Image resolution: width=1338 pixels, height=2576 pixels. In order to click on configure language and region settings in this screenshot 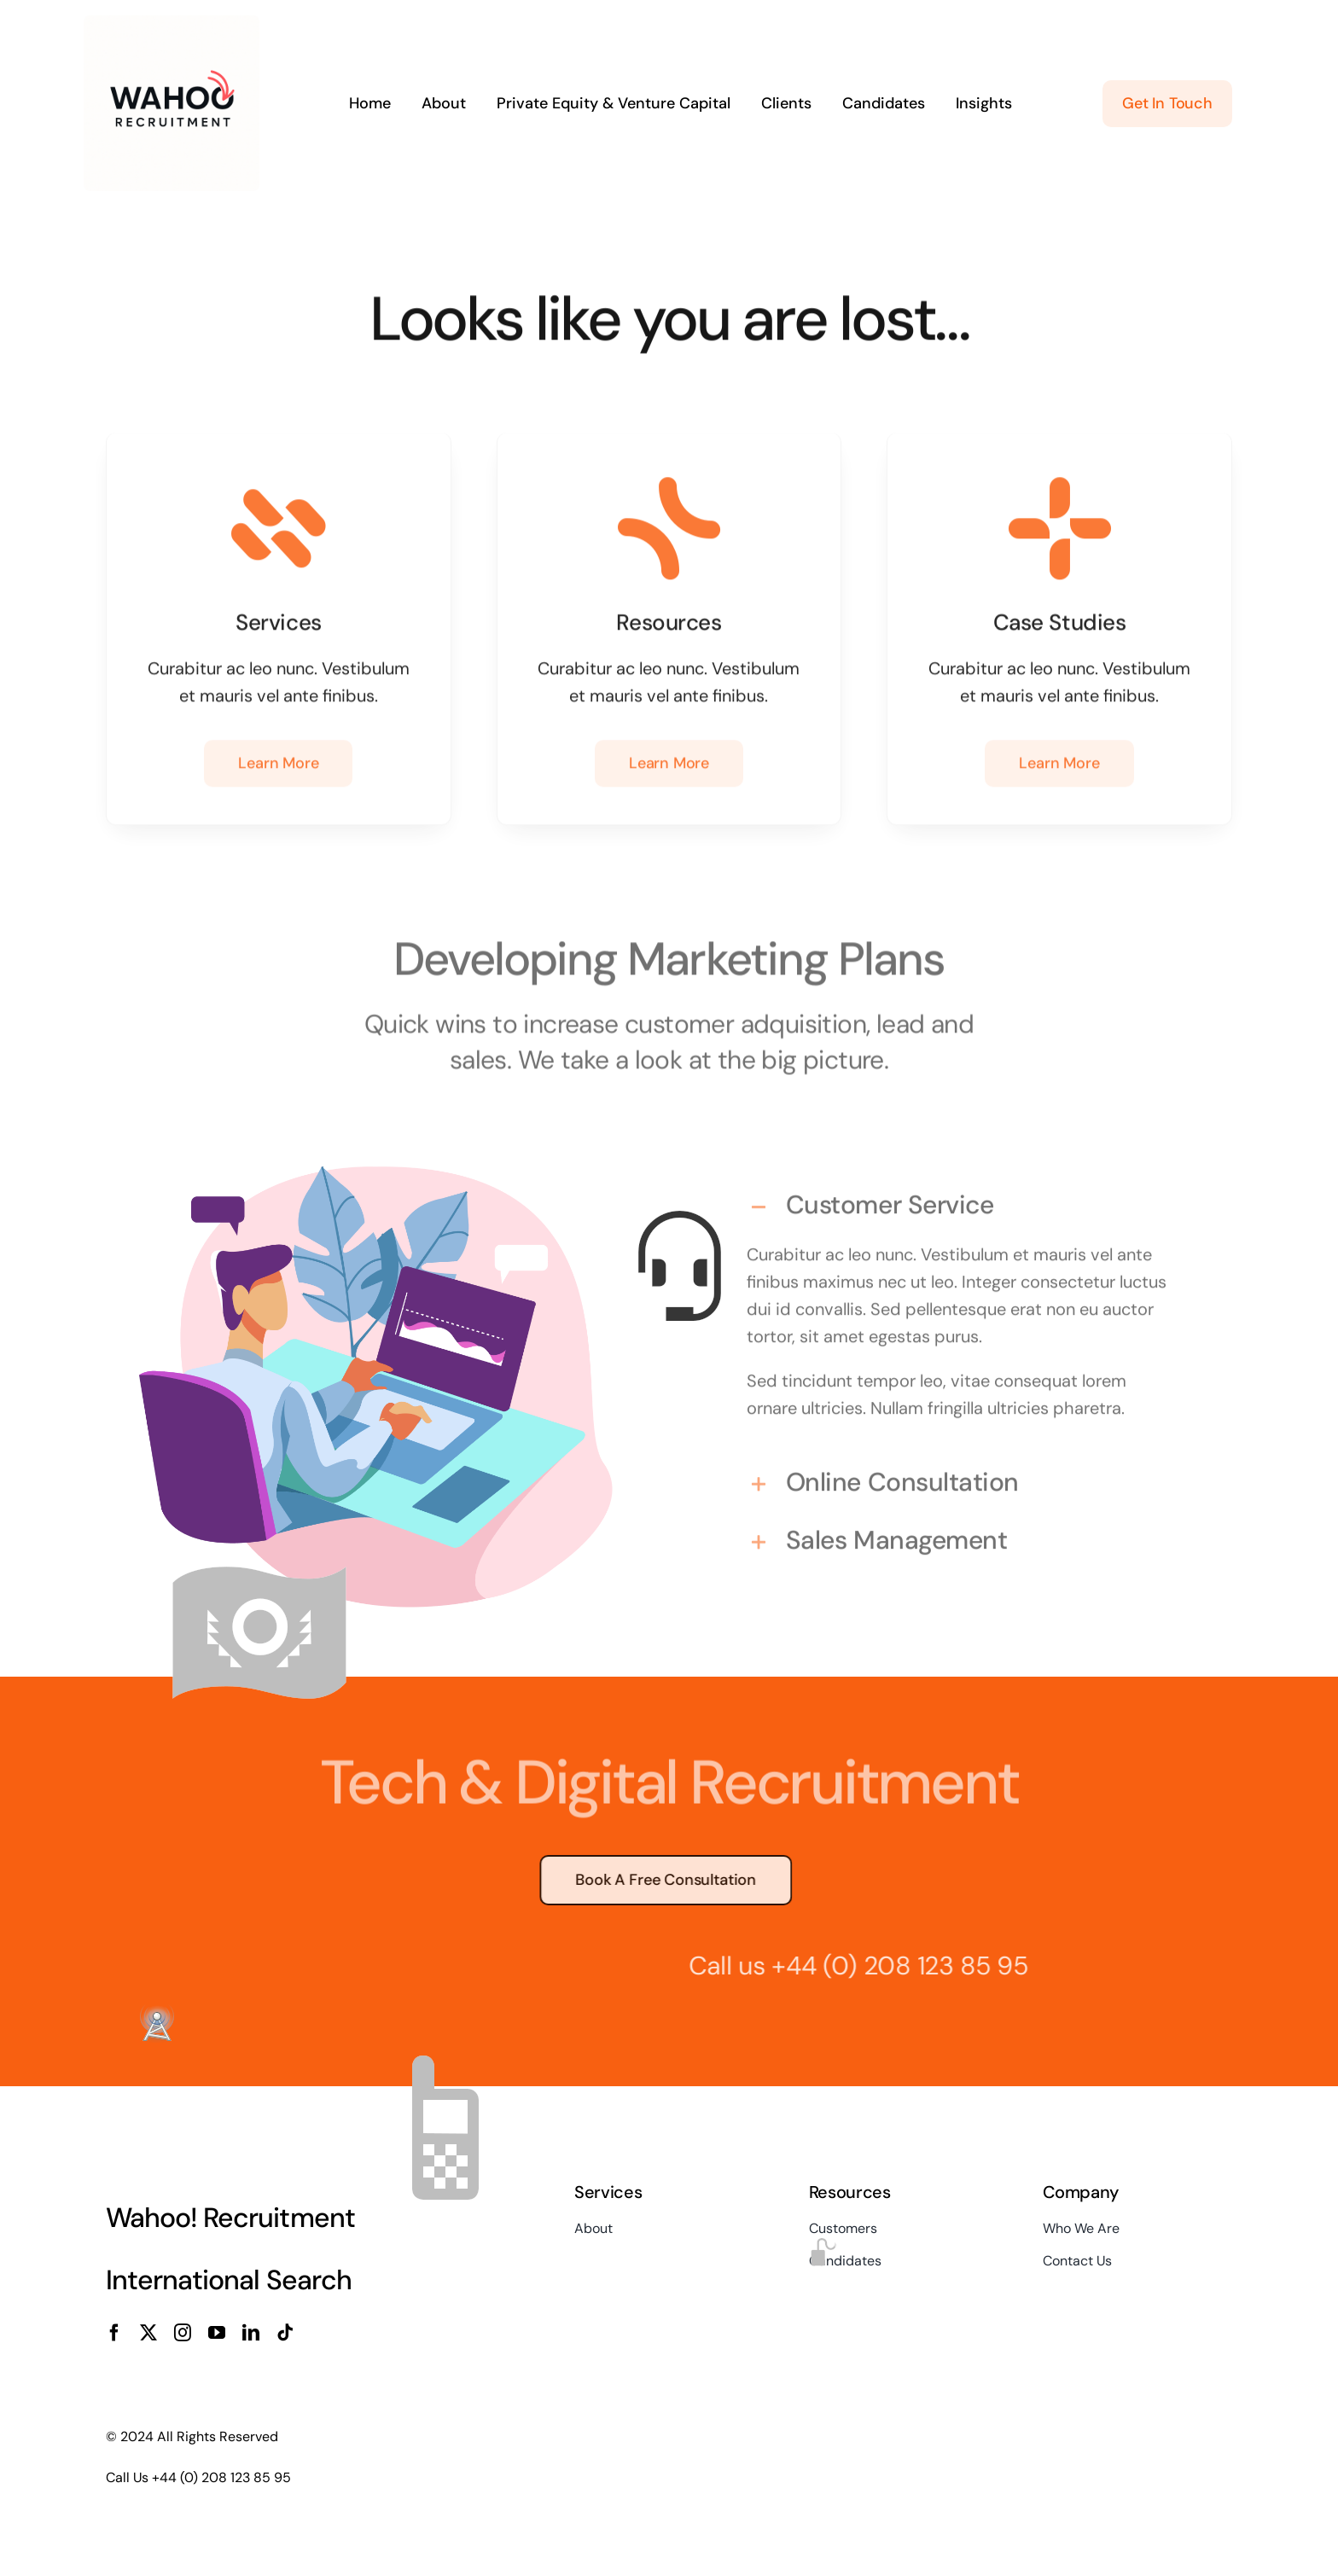, I will do `click(265, 1633)`.